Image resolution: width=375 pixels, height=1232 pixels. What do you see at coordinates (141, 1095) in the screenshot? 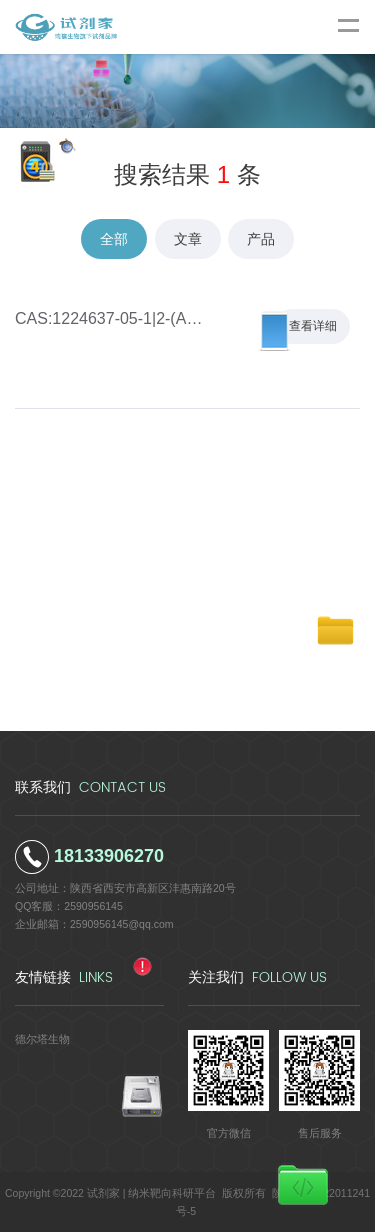
I see `mount or access a disk image file` at bounding box center [141, 1095].